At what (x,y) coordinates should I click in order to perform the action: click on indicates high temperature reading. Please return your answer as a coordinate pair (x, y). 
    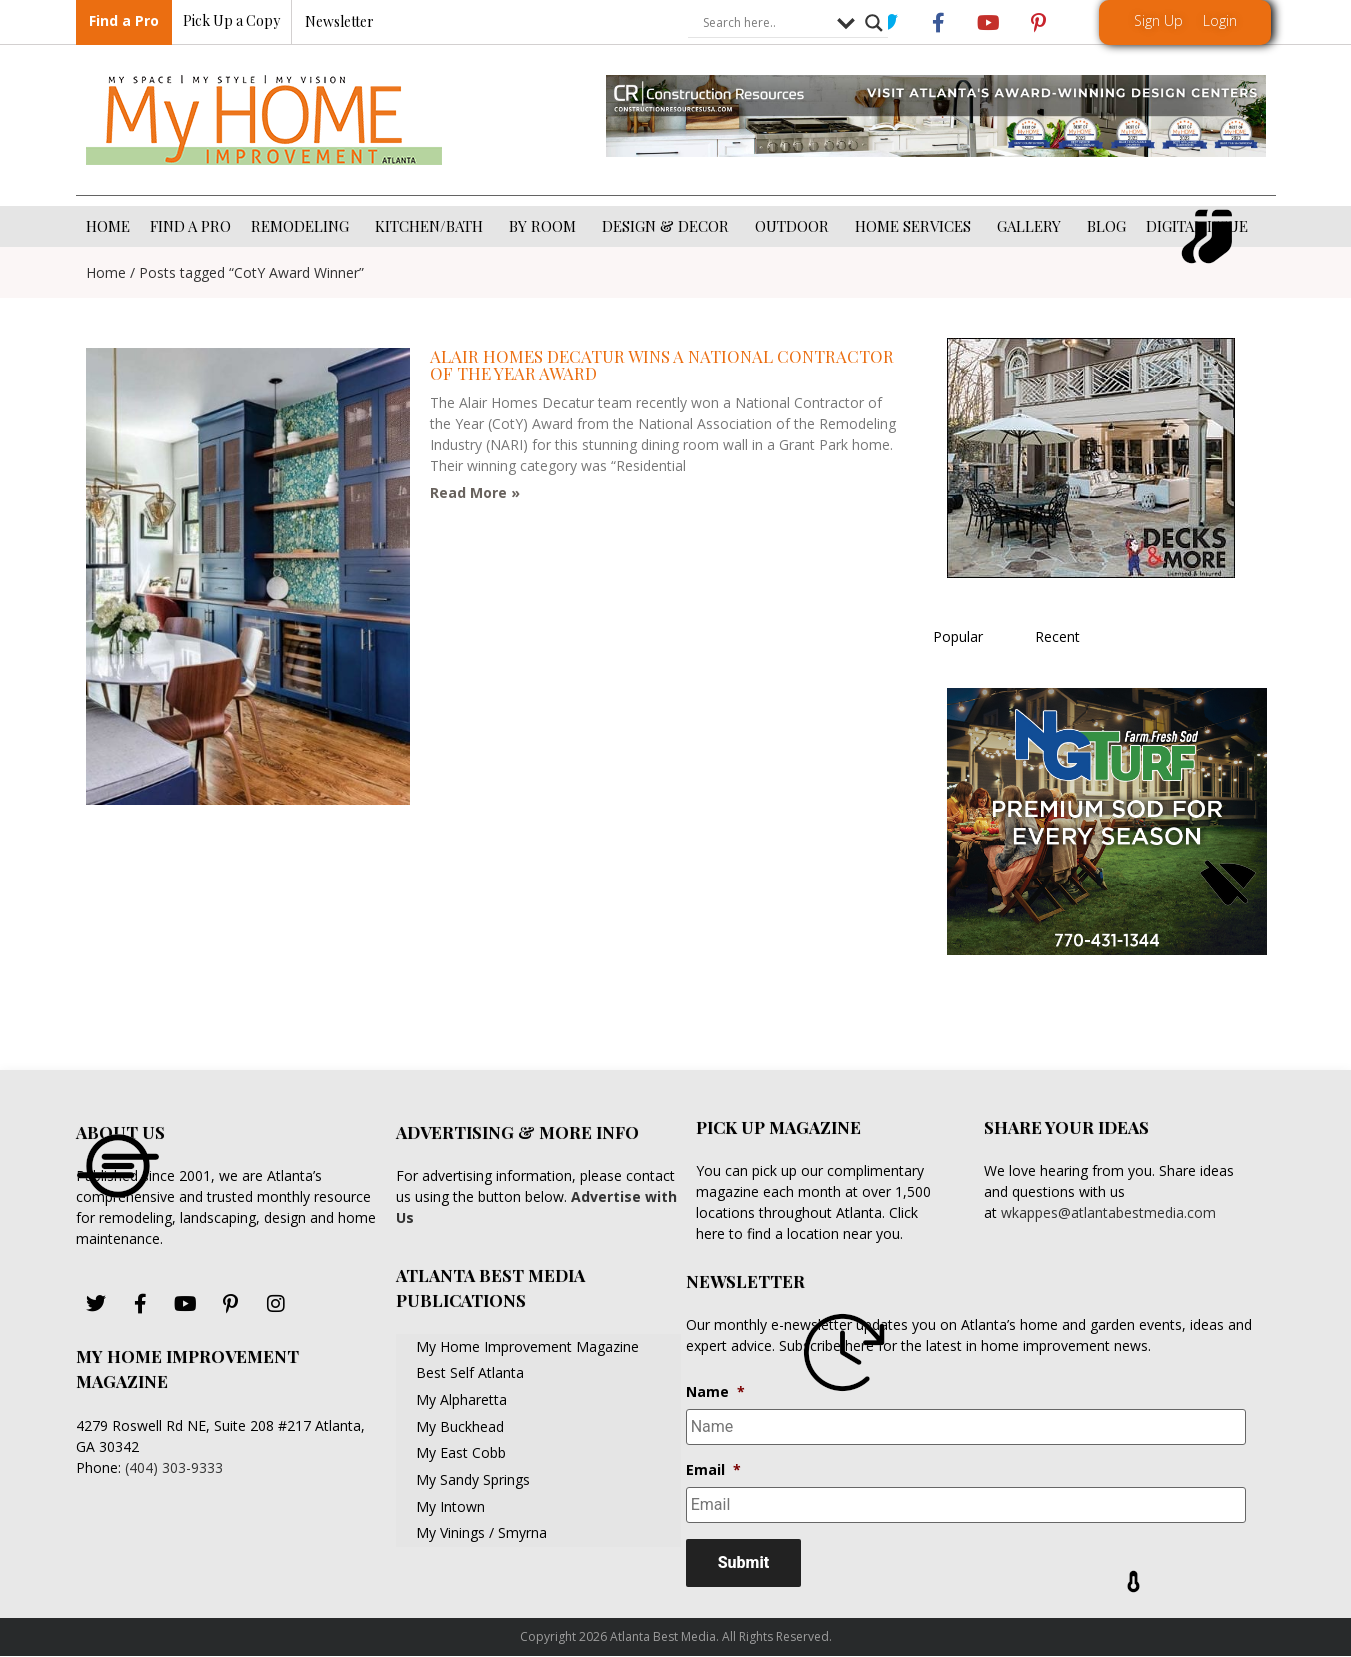
    Looking at the image, I should click on (1133, 1581).